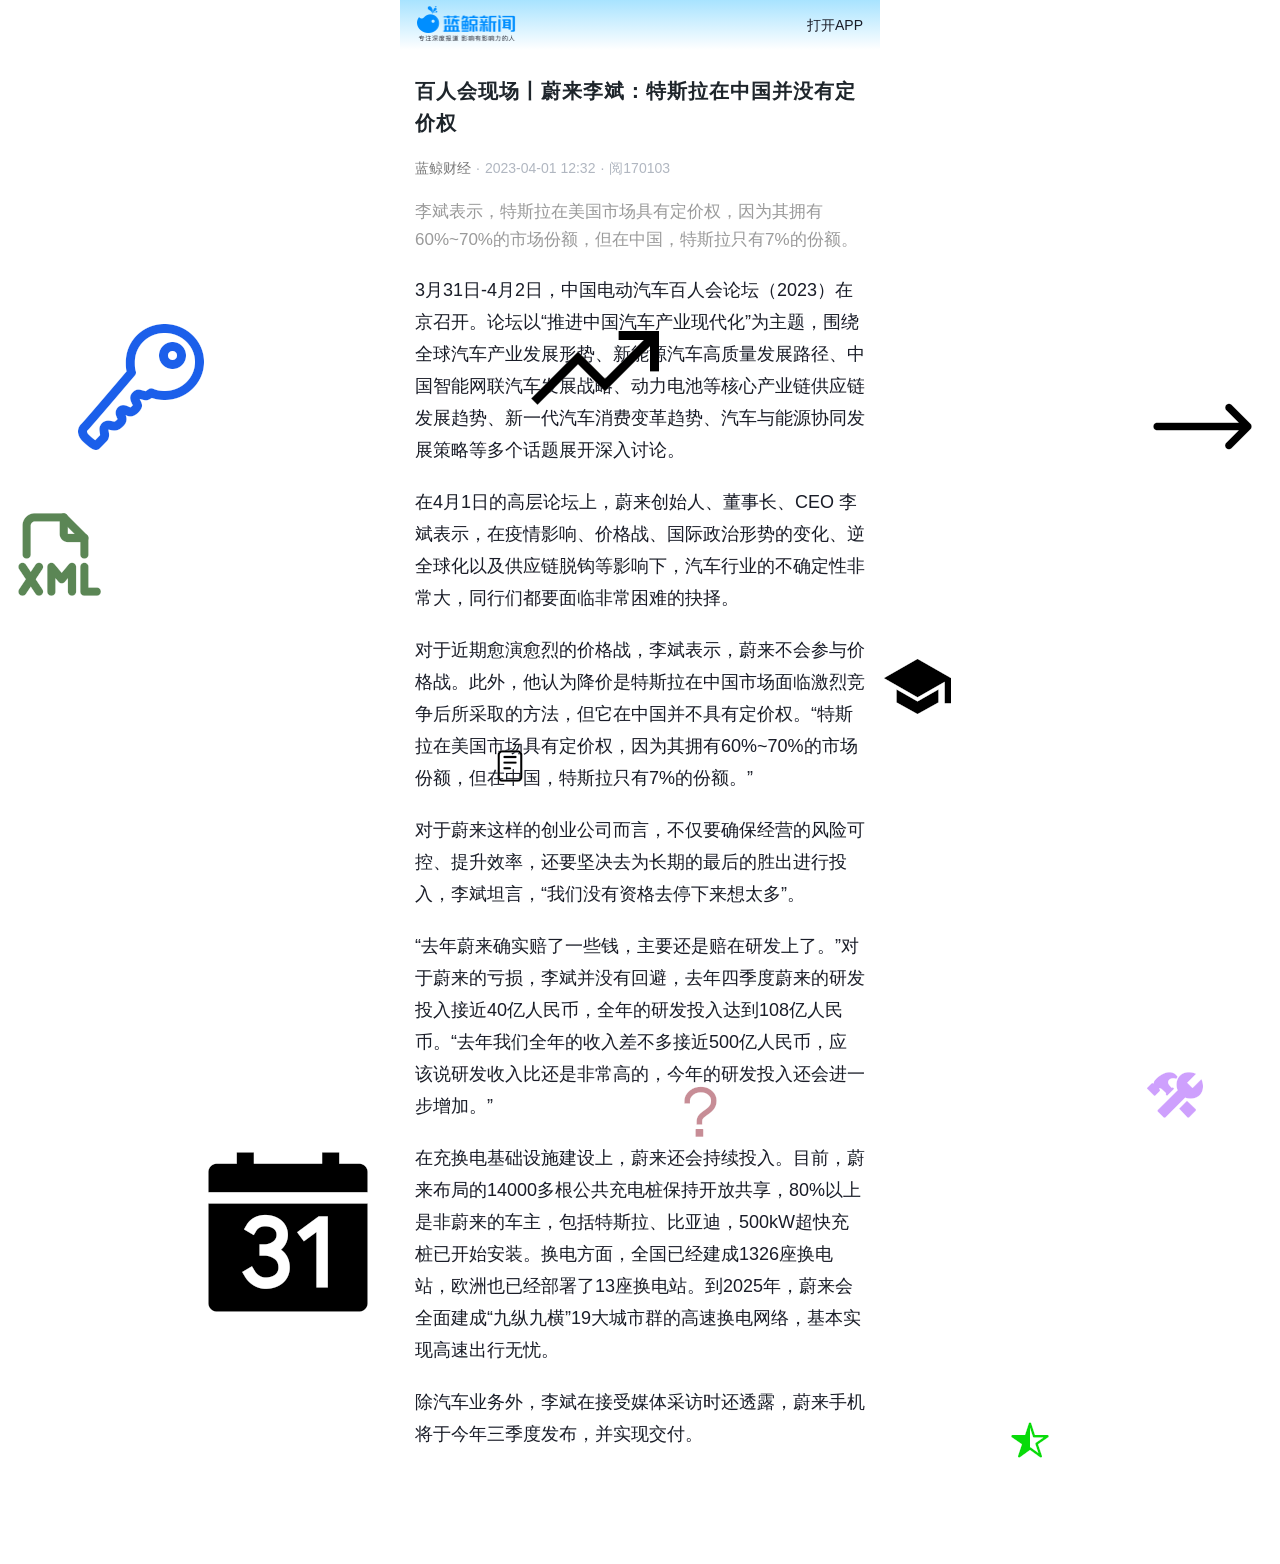 This screenshot has width=1280, height=1564. Describe the element at coordinates (596, 367) in the screenshot. I see `view trending or popular content` at that location.